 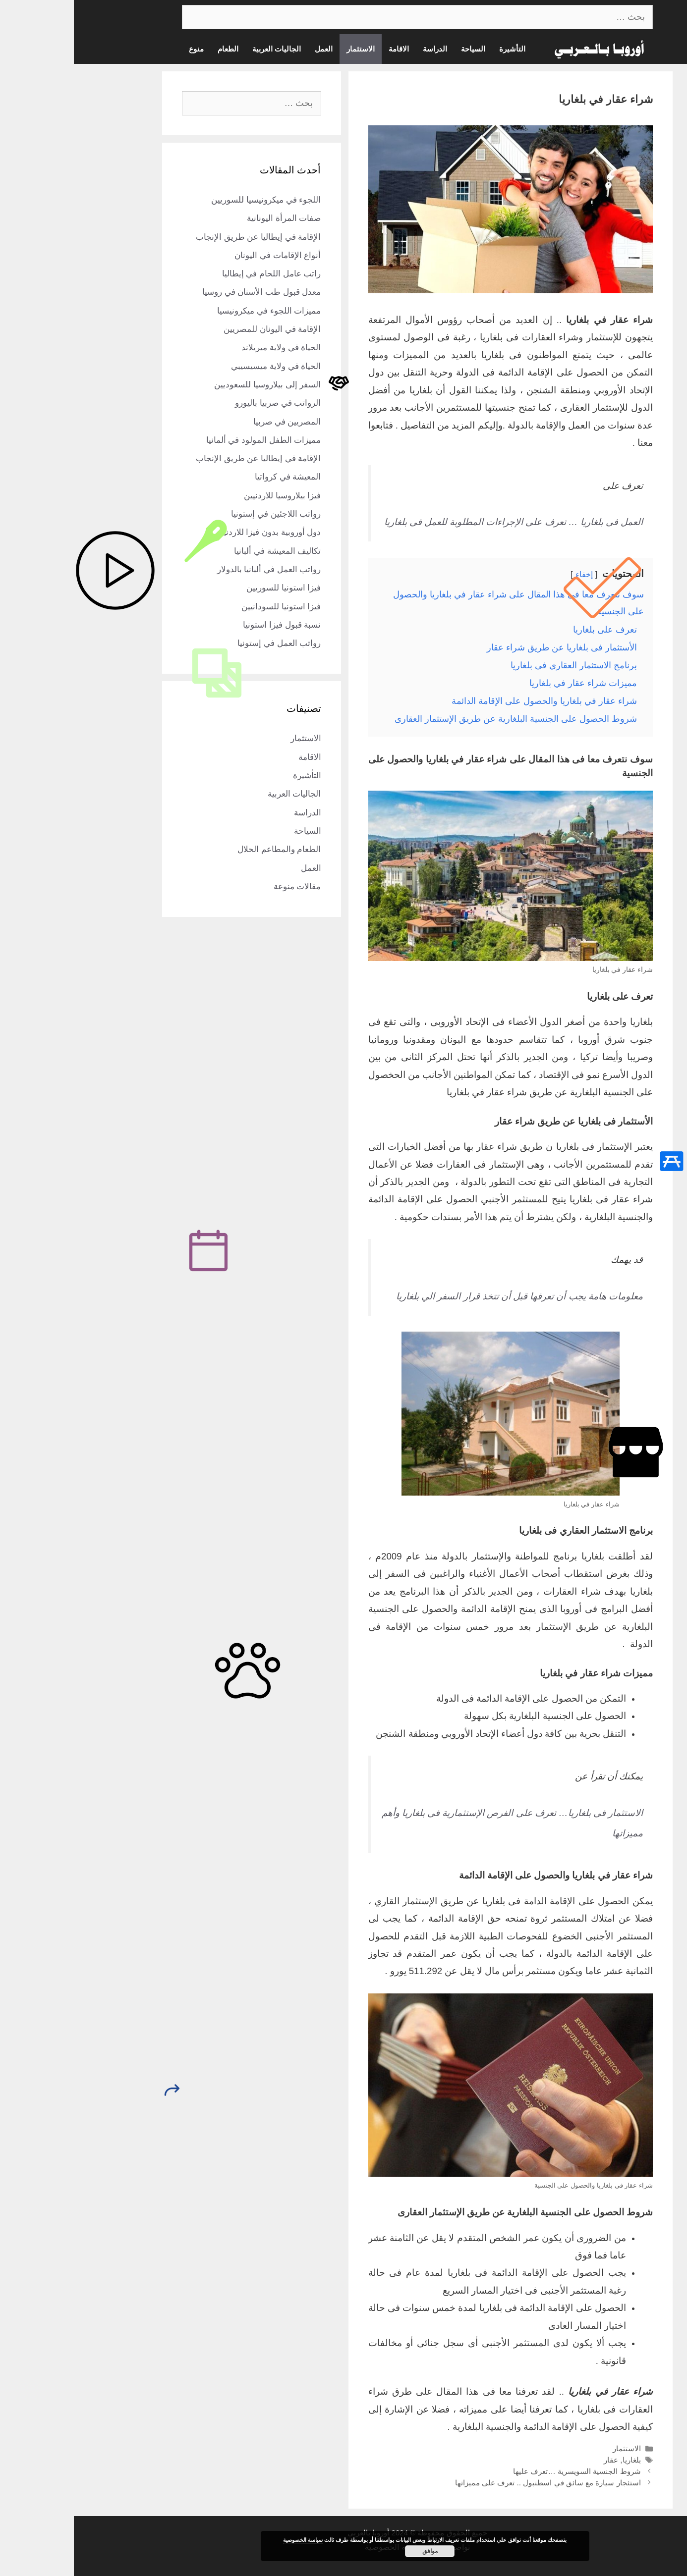 I want to click on confirm or submit an action, so click(x=601, y=586).